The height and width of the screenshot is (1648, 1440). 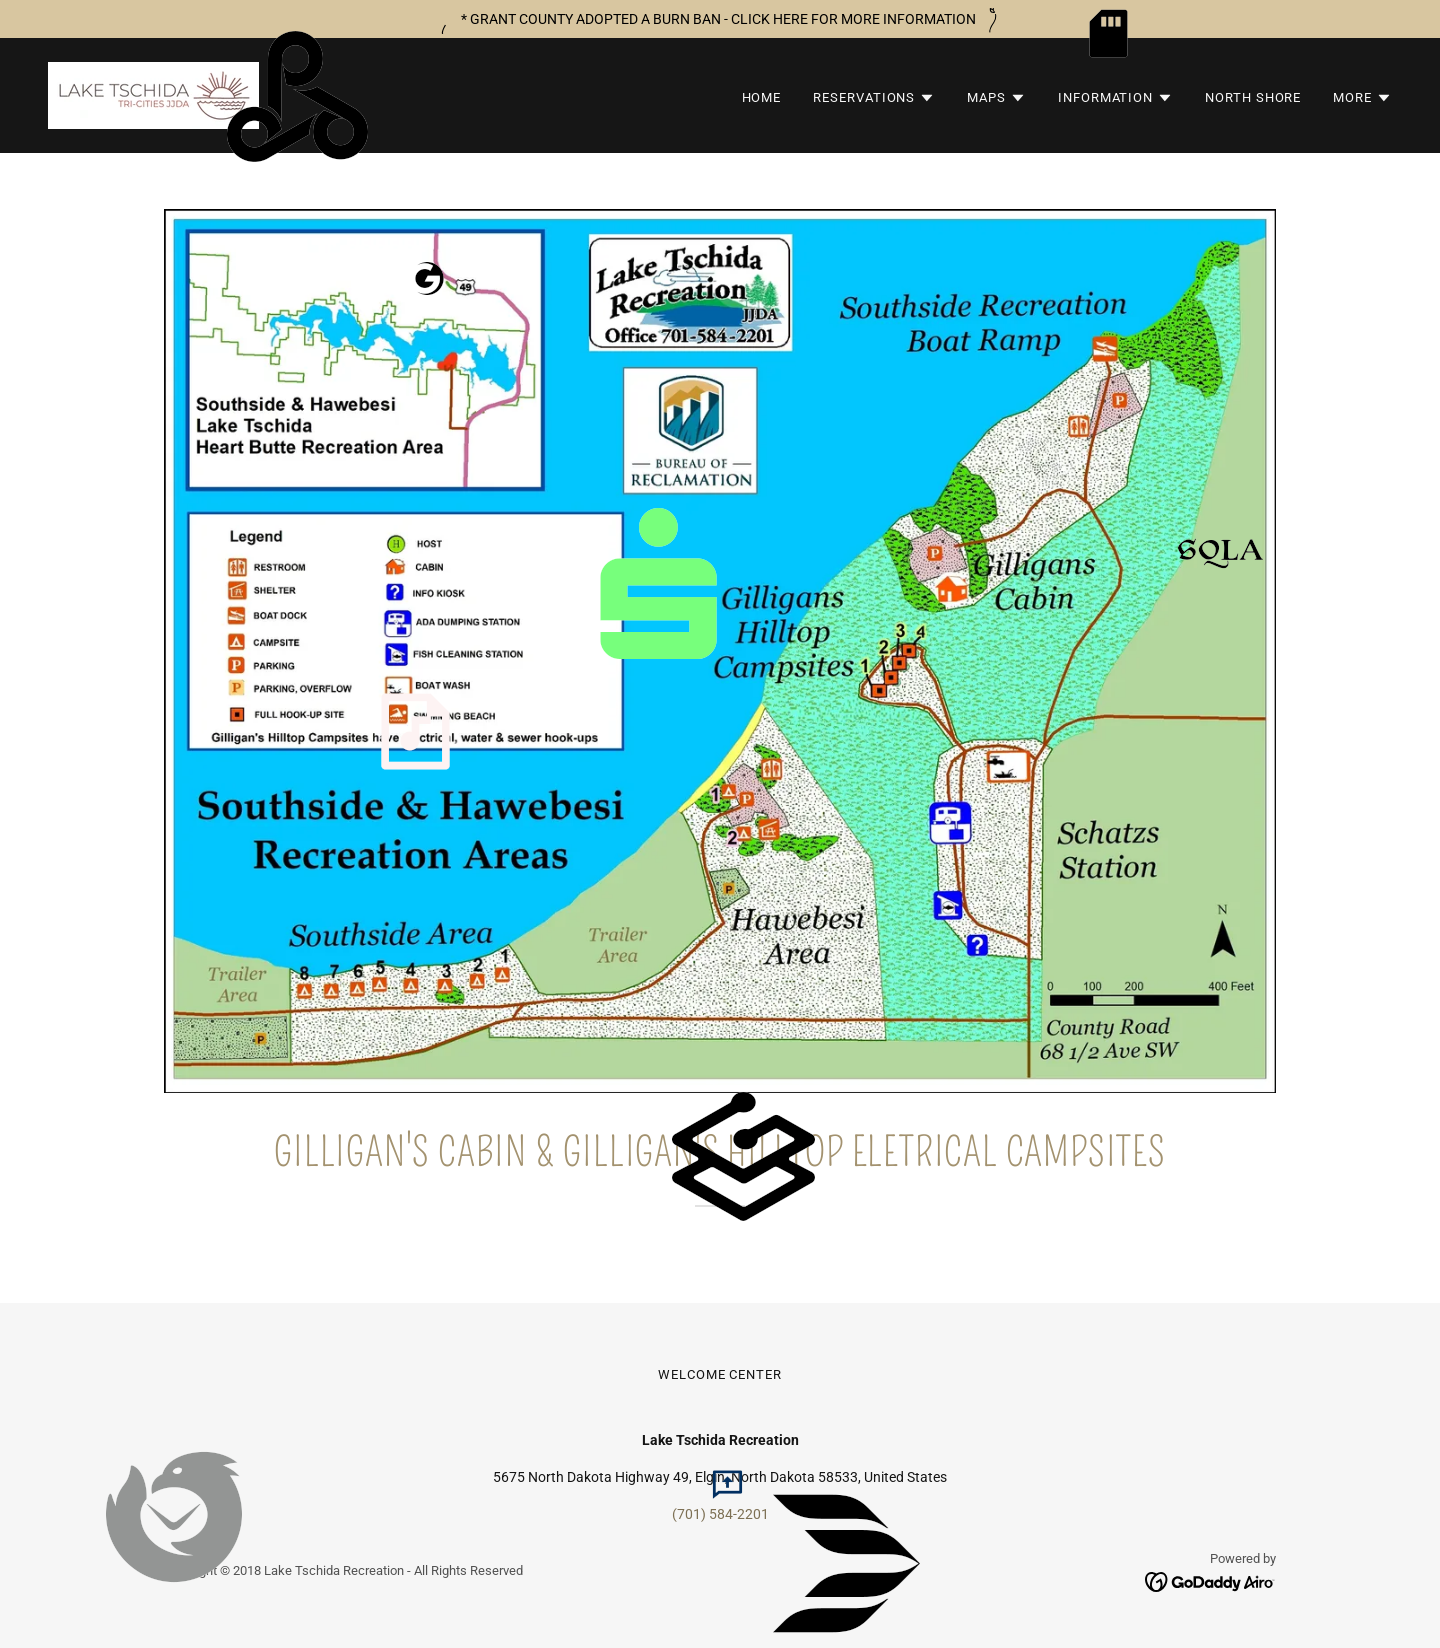 I want to click on open an audio or music file, so click(x=415, y=731).